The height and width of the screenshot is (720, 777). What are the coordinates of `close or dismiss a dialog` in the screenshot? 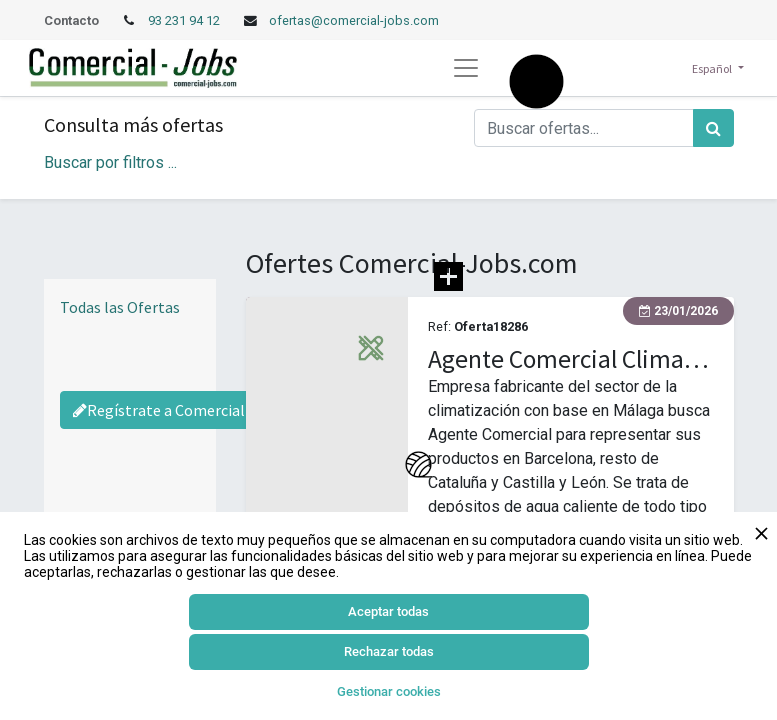 It's located at (536, 81).